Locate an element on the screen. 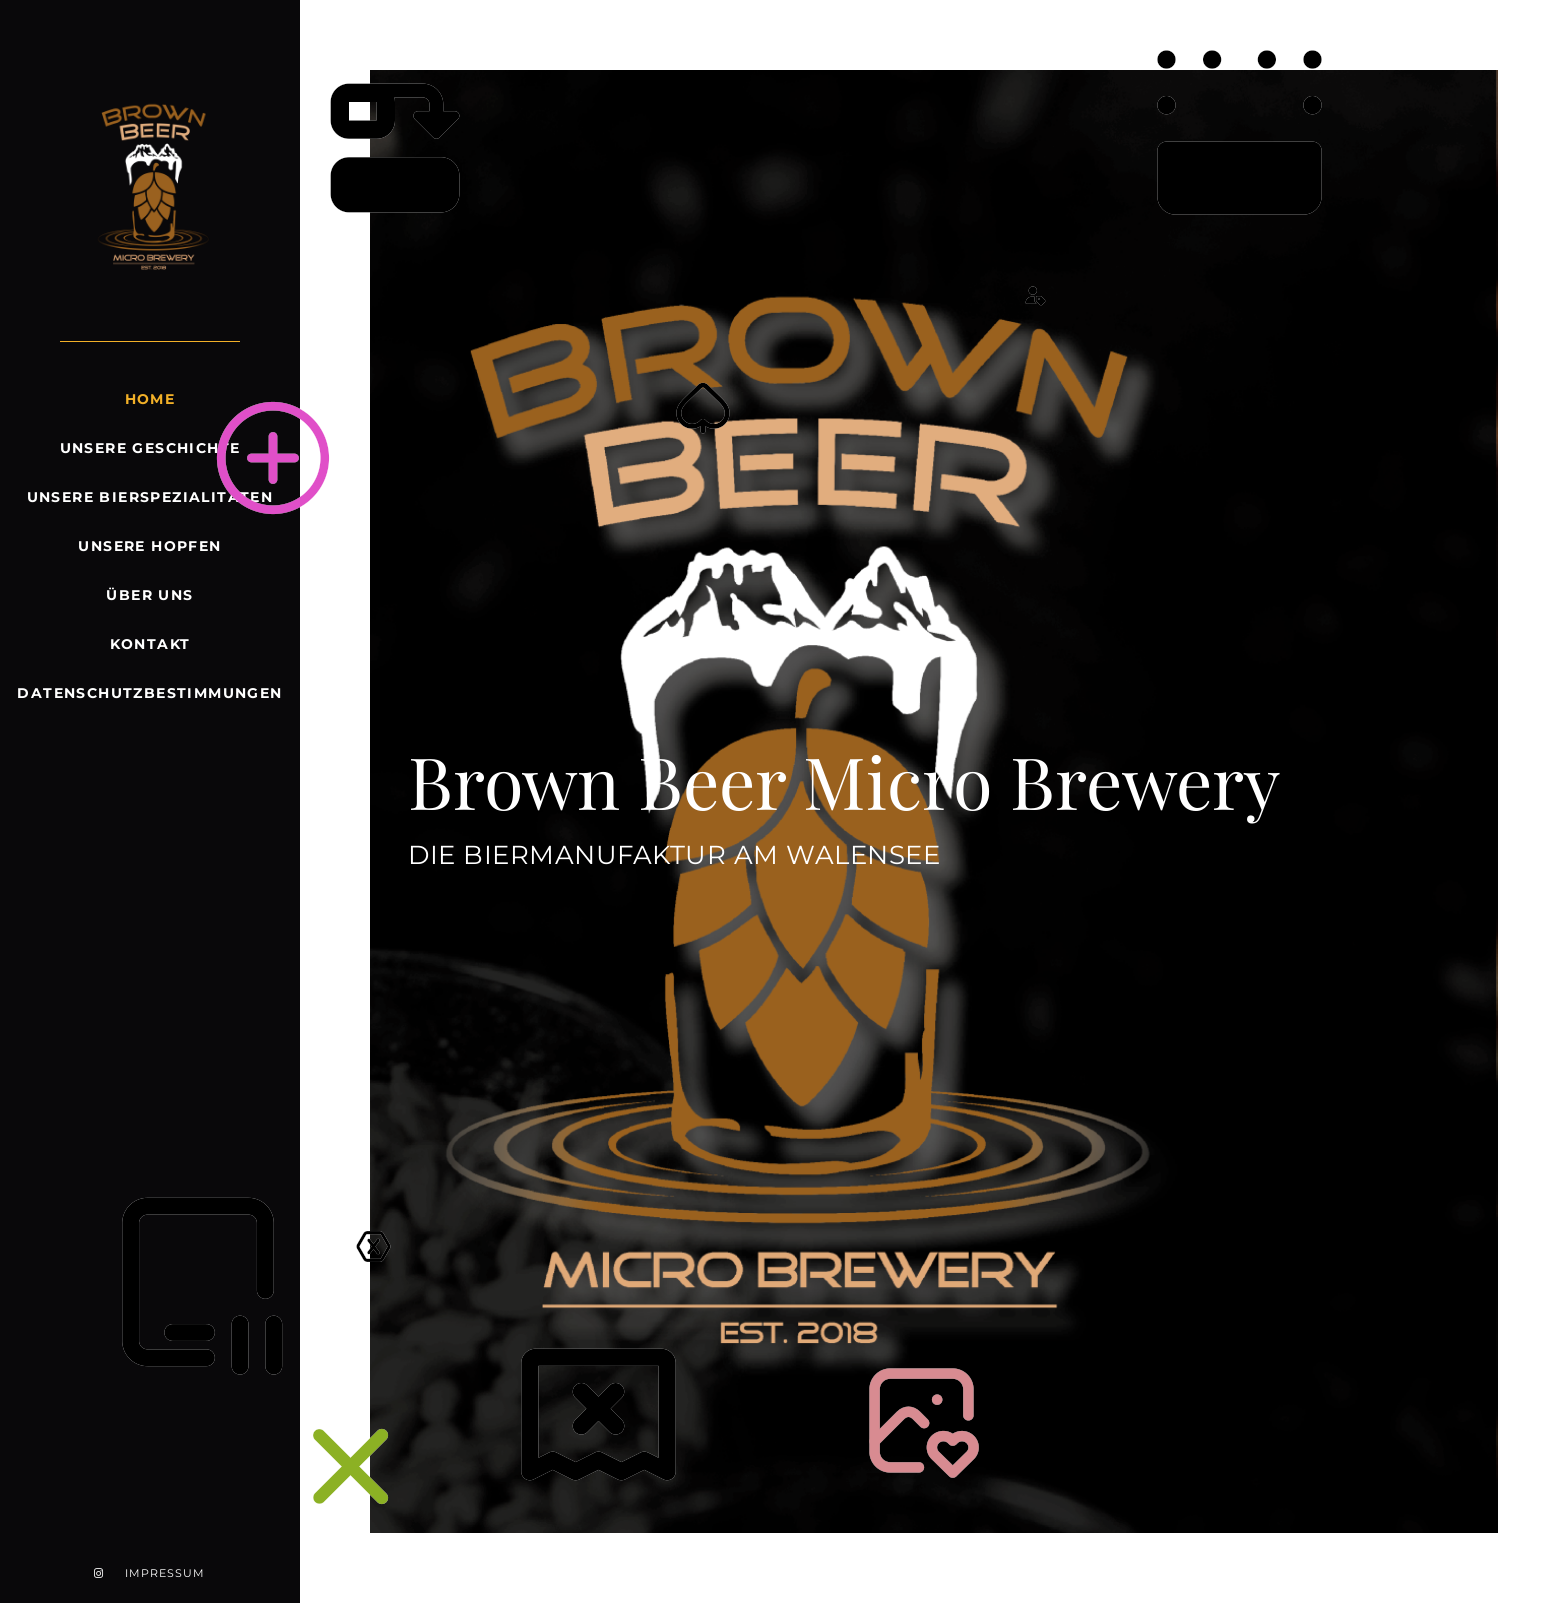  tag or label a user profile is located at coordinates (1035, 295).